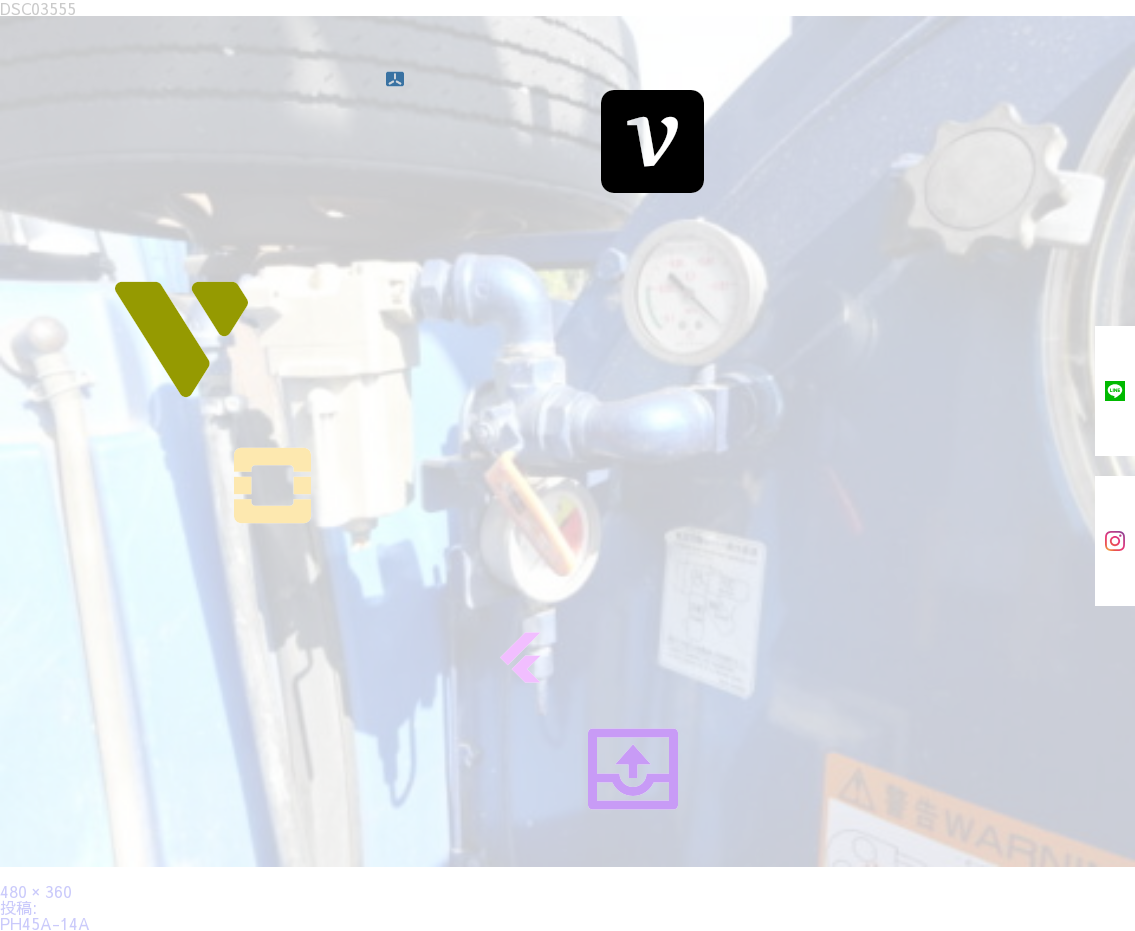  I want to click on export or share content, so click(633, 769).